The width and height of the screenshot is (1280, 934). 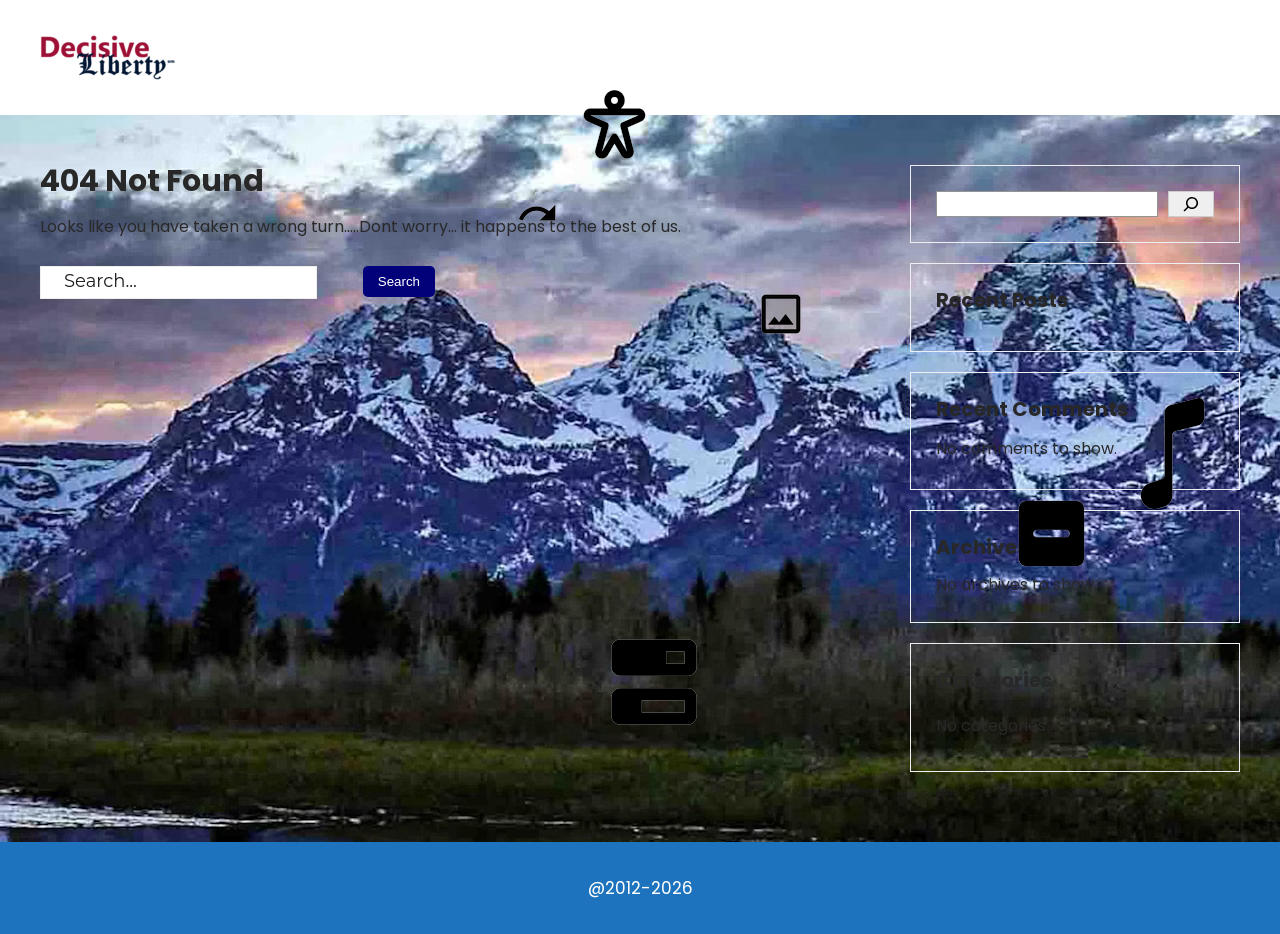 What do you see at coordinates (654, 682) in the screenshot?
I see `view task list or to-do items` at bounding box center [654, 682].